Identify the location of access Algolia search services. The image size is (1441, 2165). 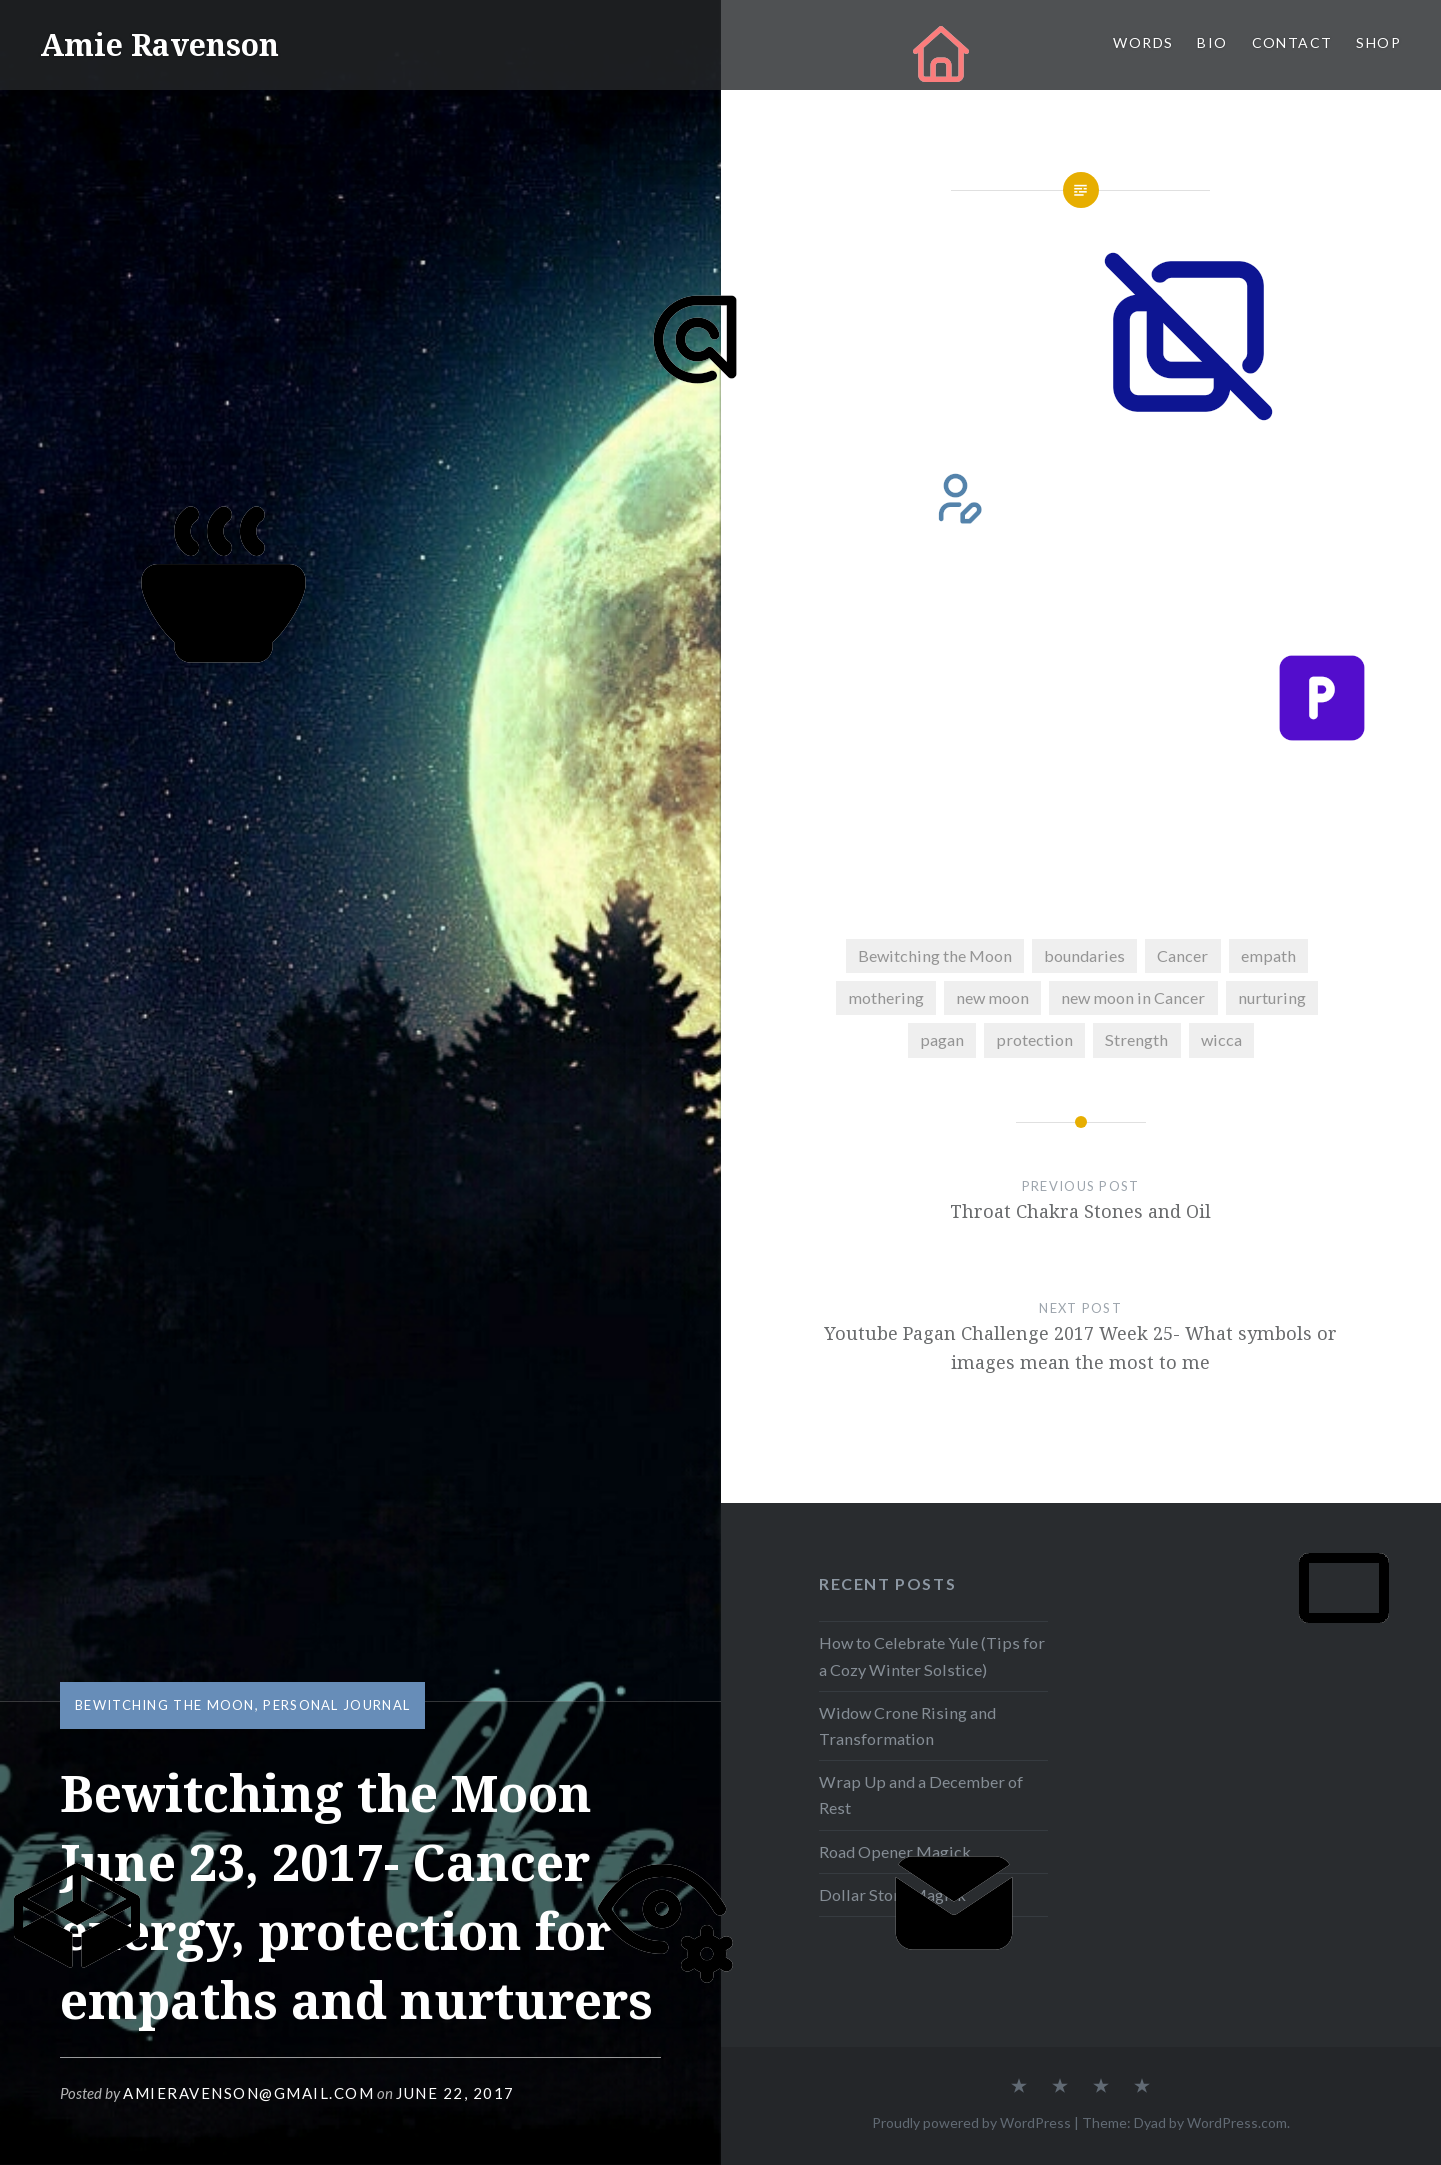
(697, 339).